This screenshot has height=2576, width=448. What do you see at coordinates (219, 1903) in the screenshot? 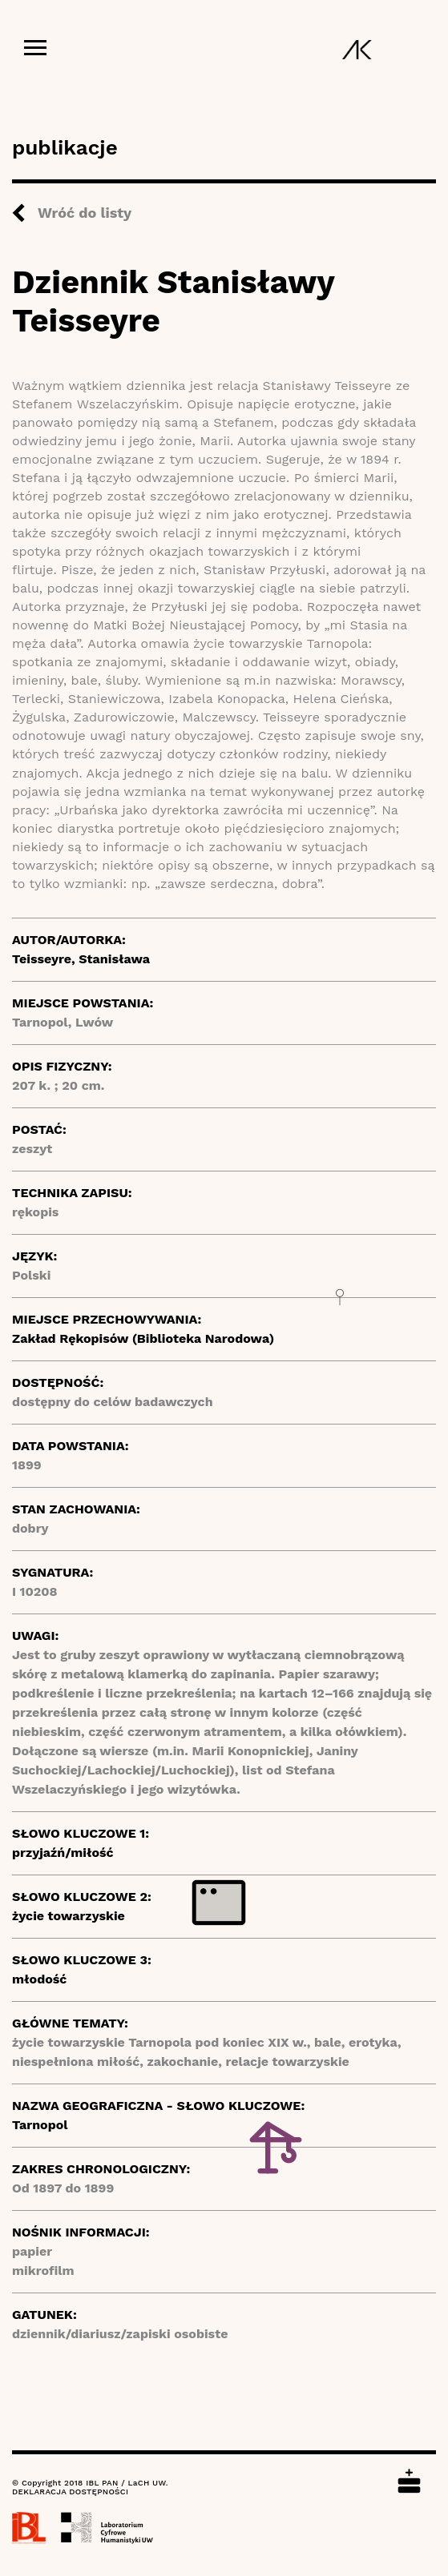
I see `open a new application window` at bounding box center [219, 1903].